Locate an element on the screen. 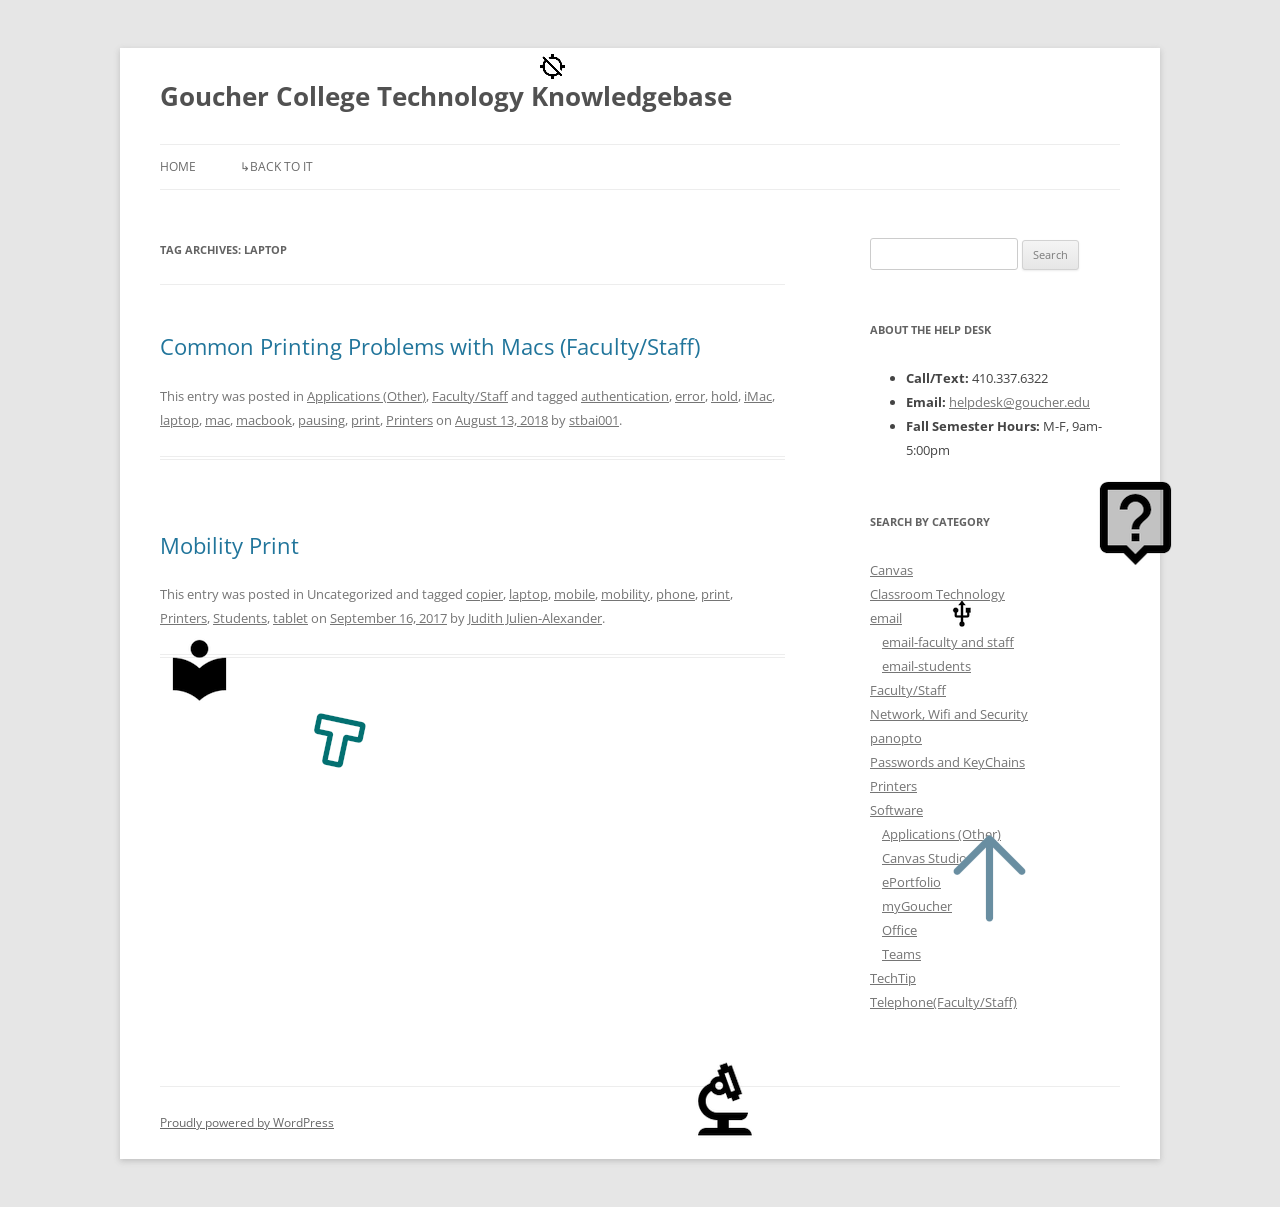 The width and height of the screenshot is (1280, 1207). open topbuzz app is located at coordinates (338, 740).